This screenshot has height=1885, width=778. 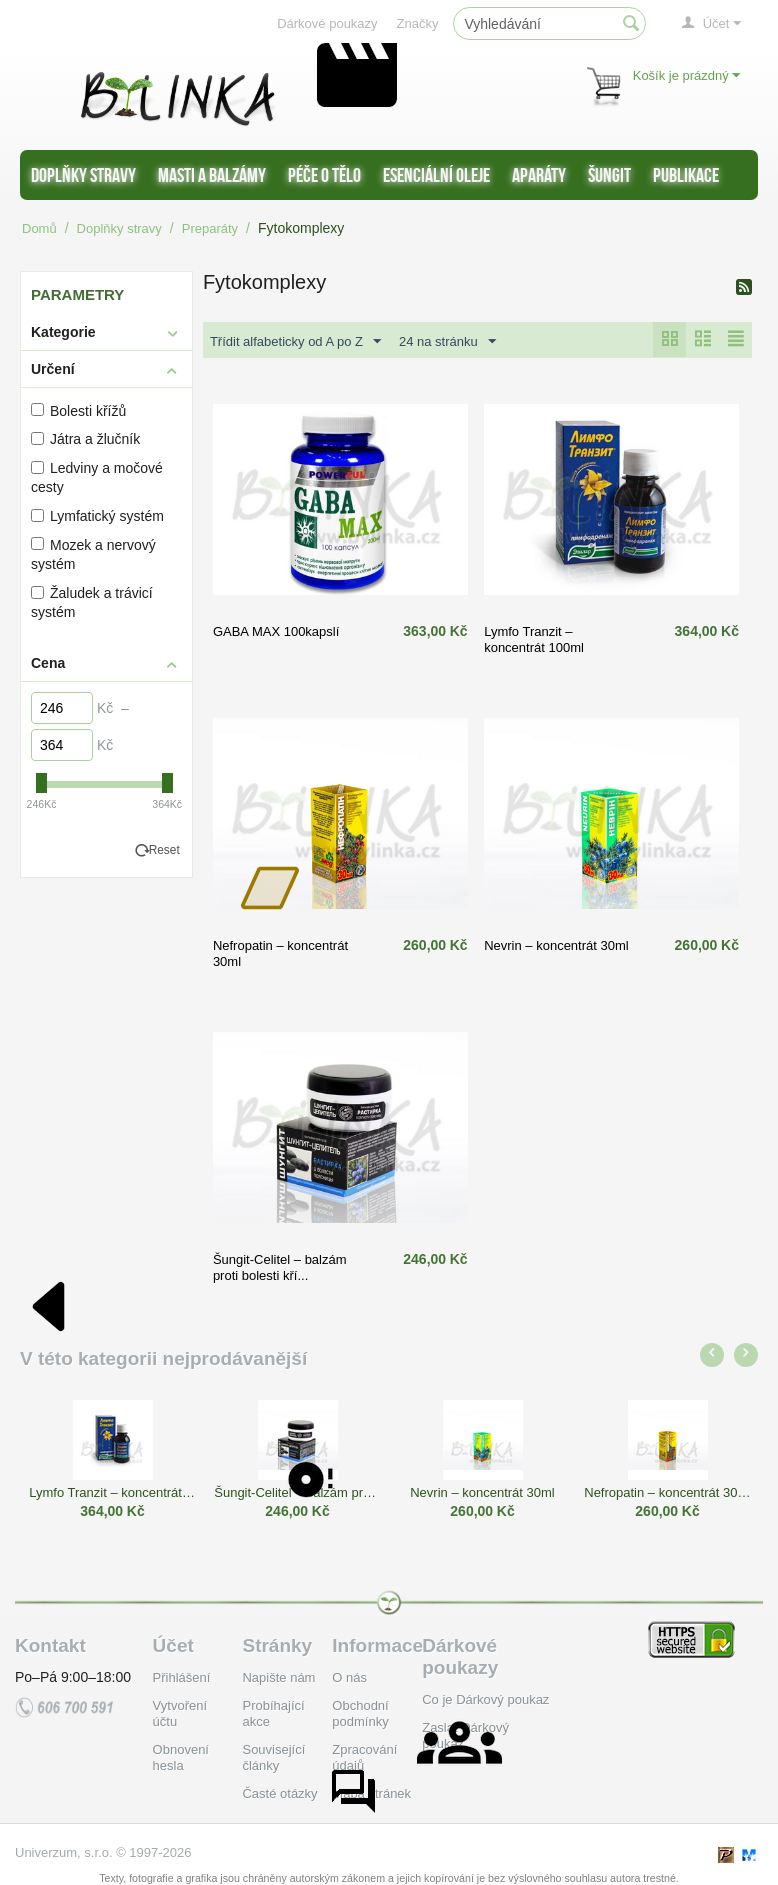 I want to click on create a new video or movie project, so click(x=357, y=75).